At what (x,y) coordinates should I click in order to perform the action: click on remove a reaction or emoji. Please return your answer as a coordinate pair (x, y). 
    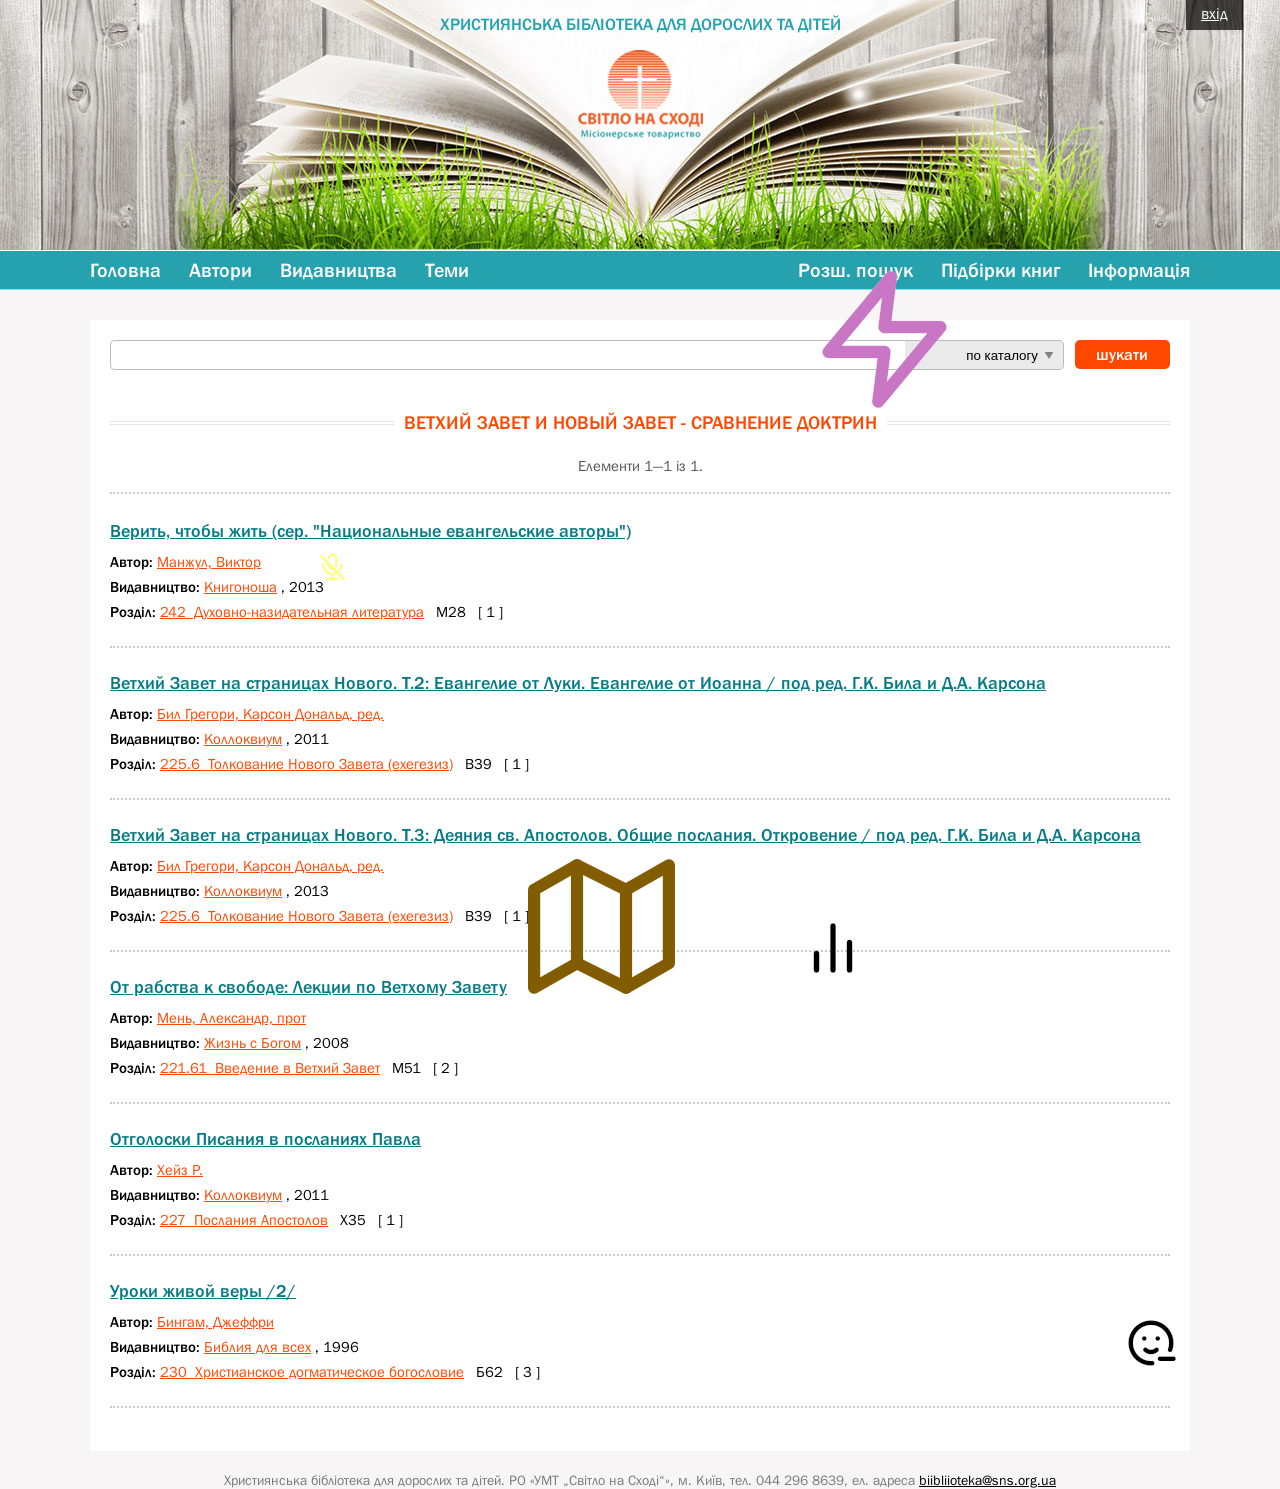
    Looking at the image, I should click on (1151, 1343).